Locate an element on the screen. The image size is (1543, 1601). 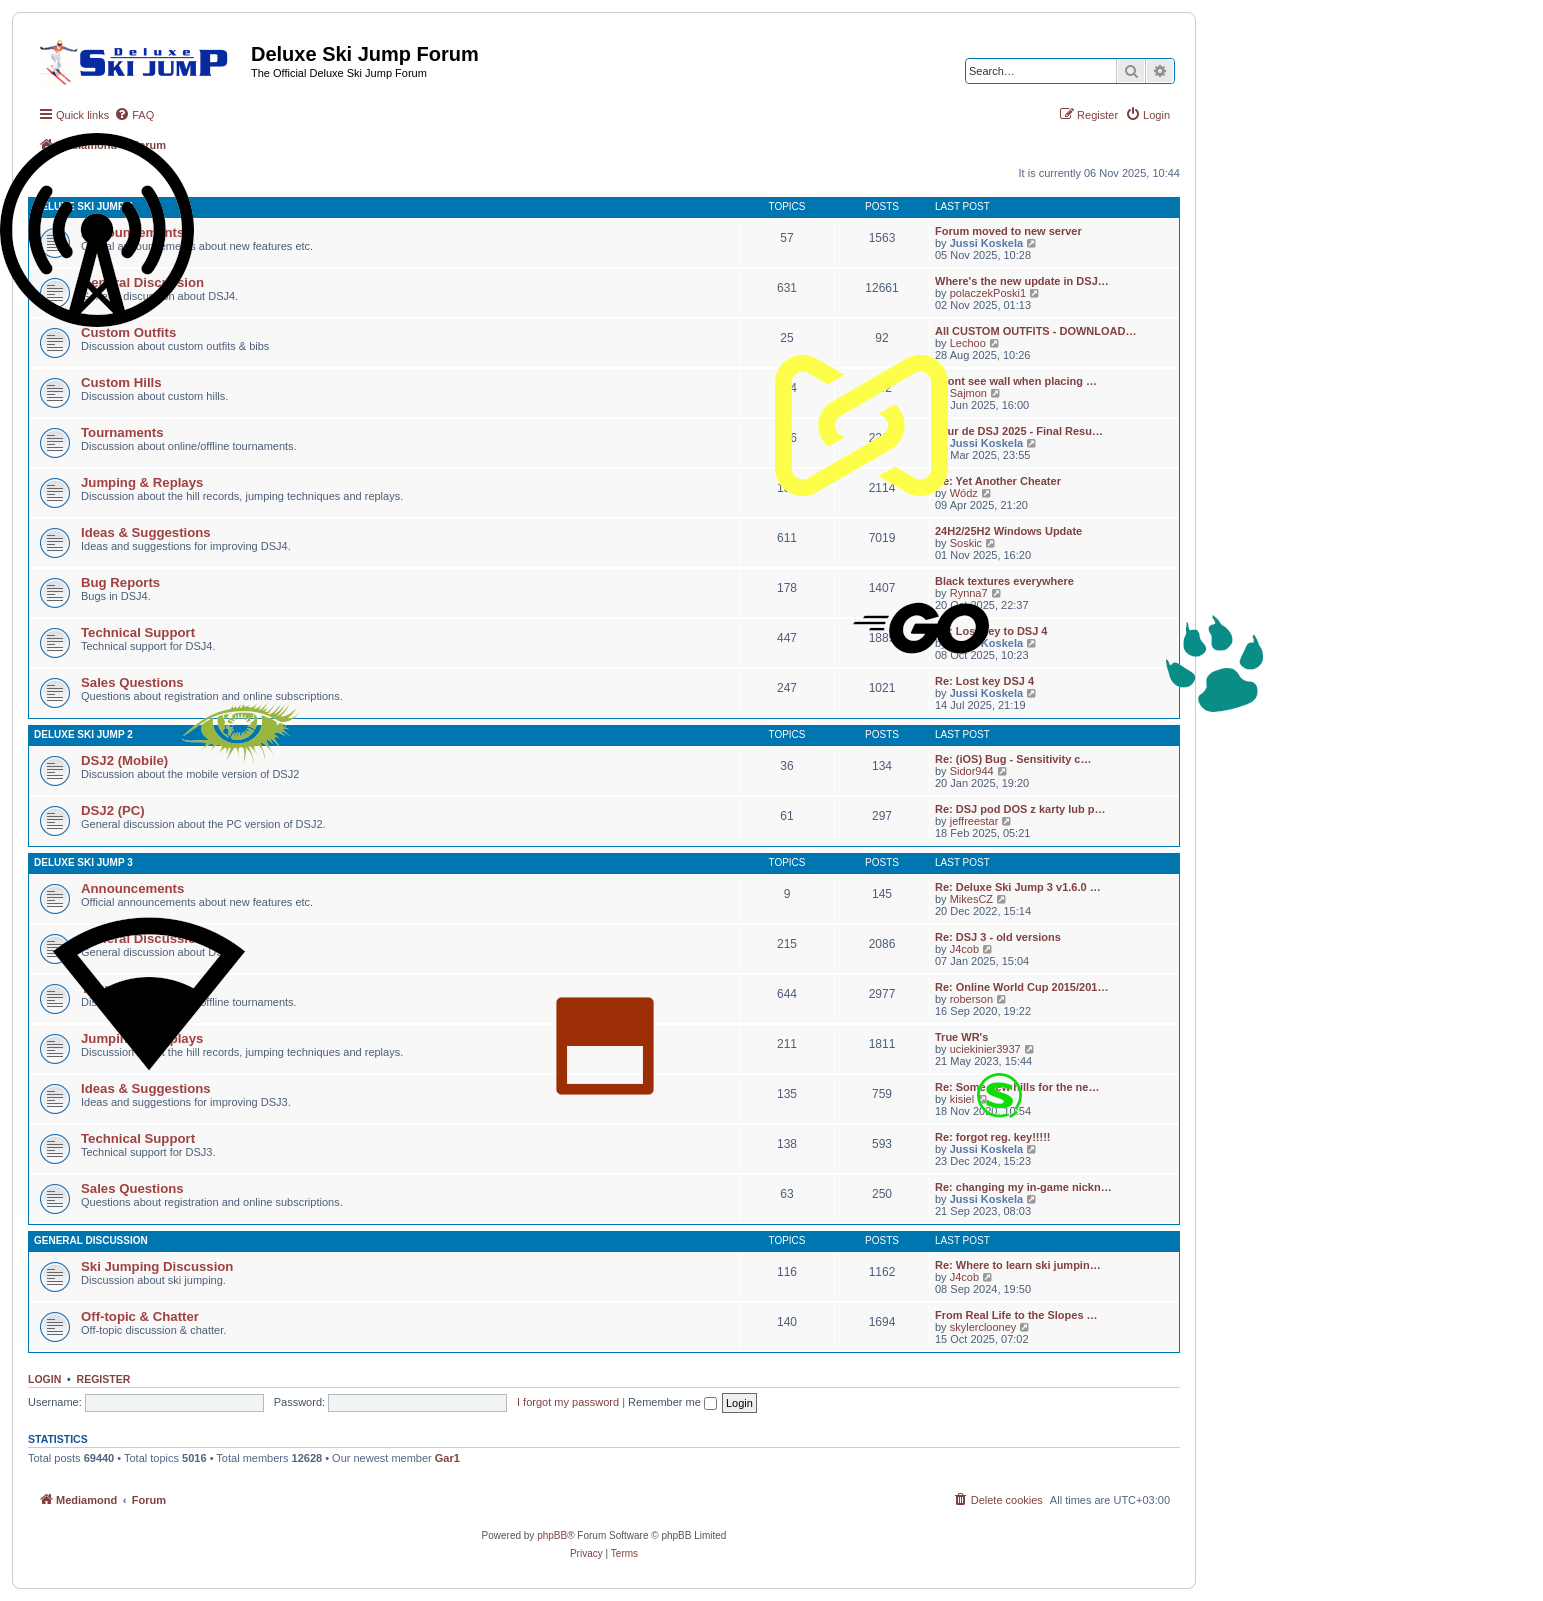
open sogou search engine is located at coordinates (999, 1095).